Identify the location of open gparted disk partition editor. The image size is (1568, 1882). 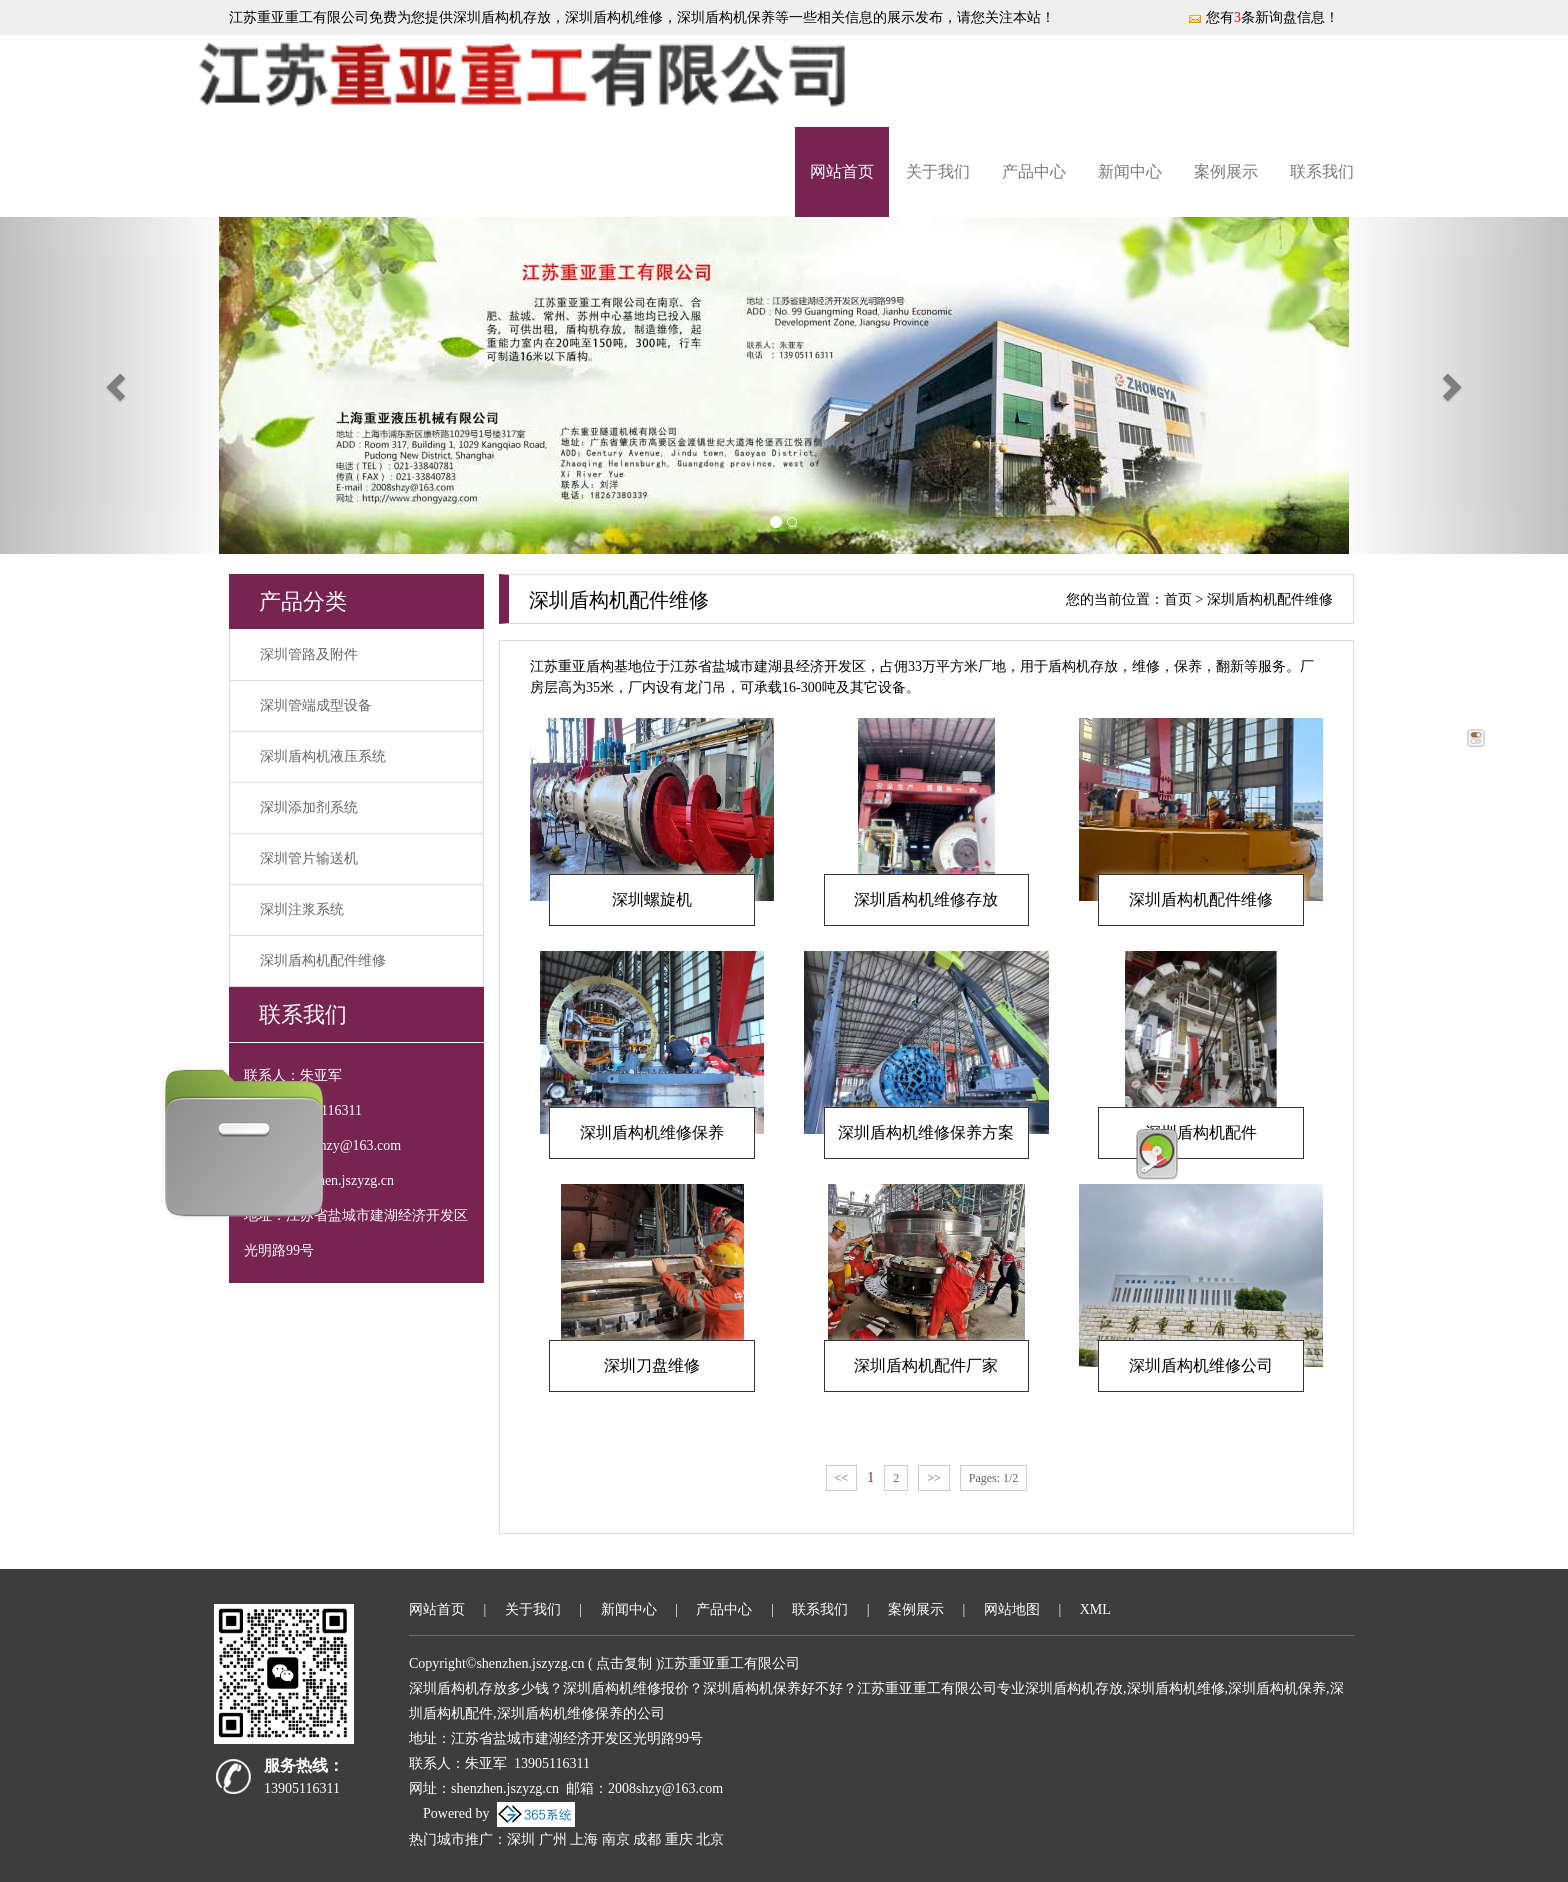
(1157, 1154).